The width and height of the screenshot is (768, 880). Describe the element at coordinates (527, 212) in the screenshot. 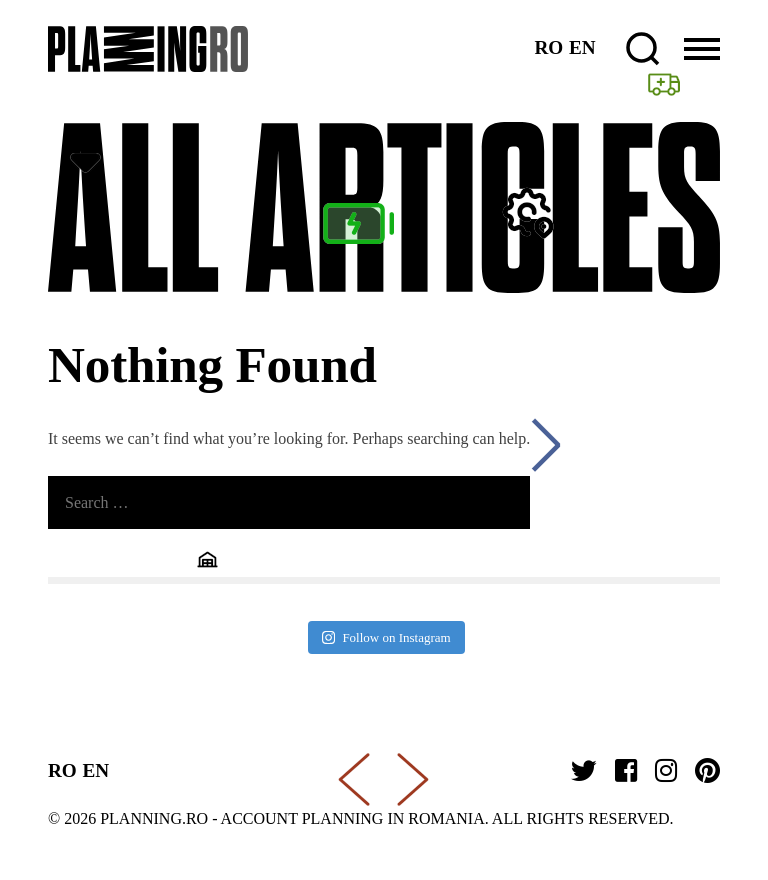

I see `pin settings to a specific location` at that location.